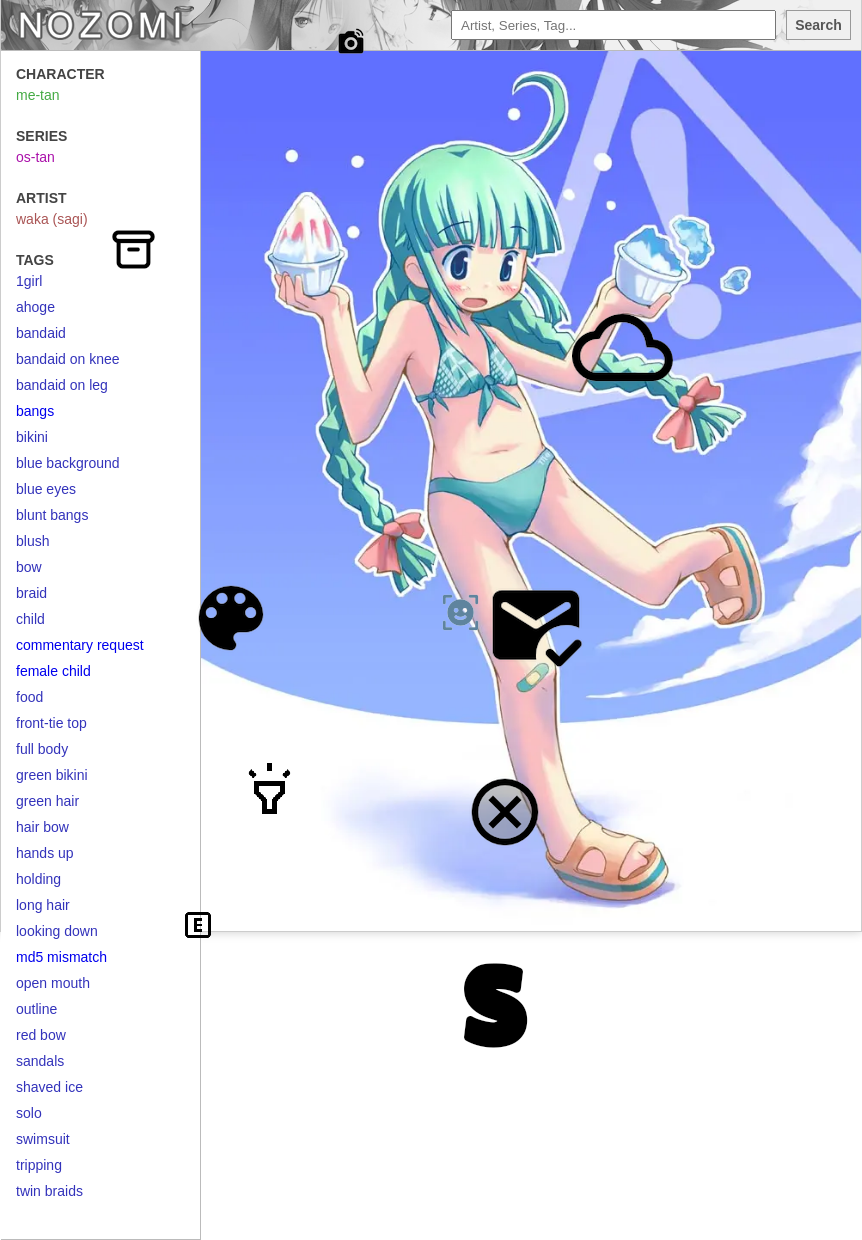  Describe the element at coordinates (269, 788) in the screenshot. I see `highlight selected text` at that location.